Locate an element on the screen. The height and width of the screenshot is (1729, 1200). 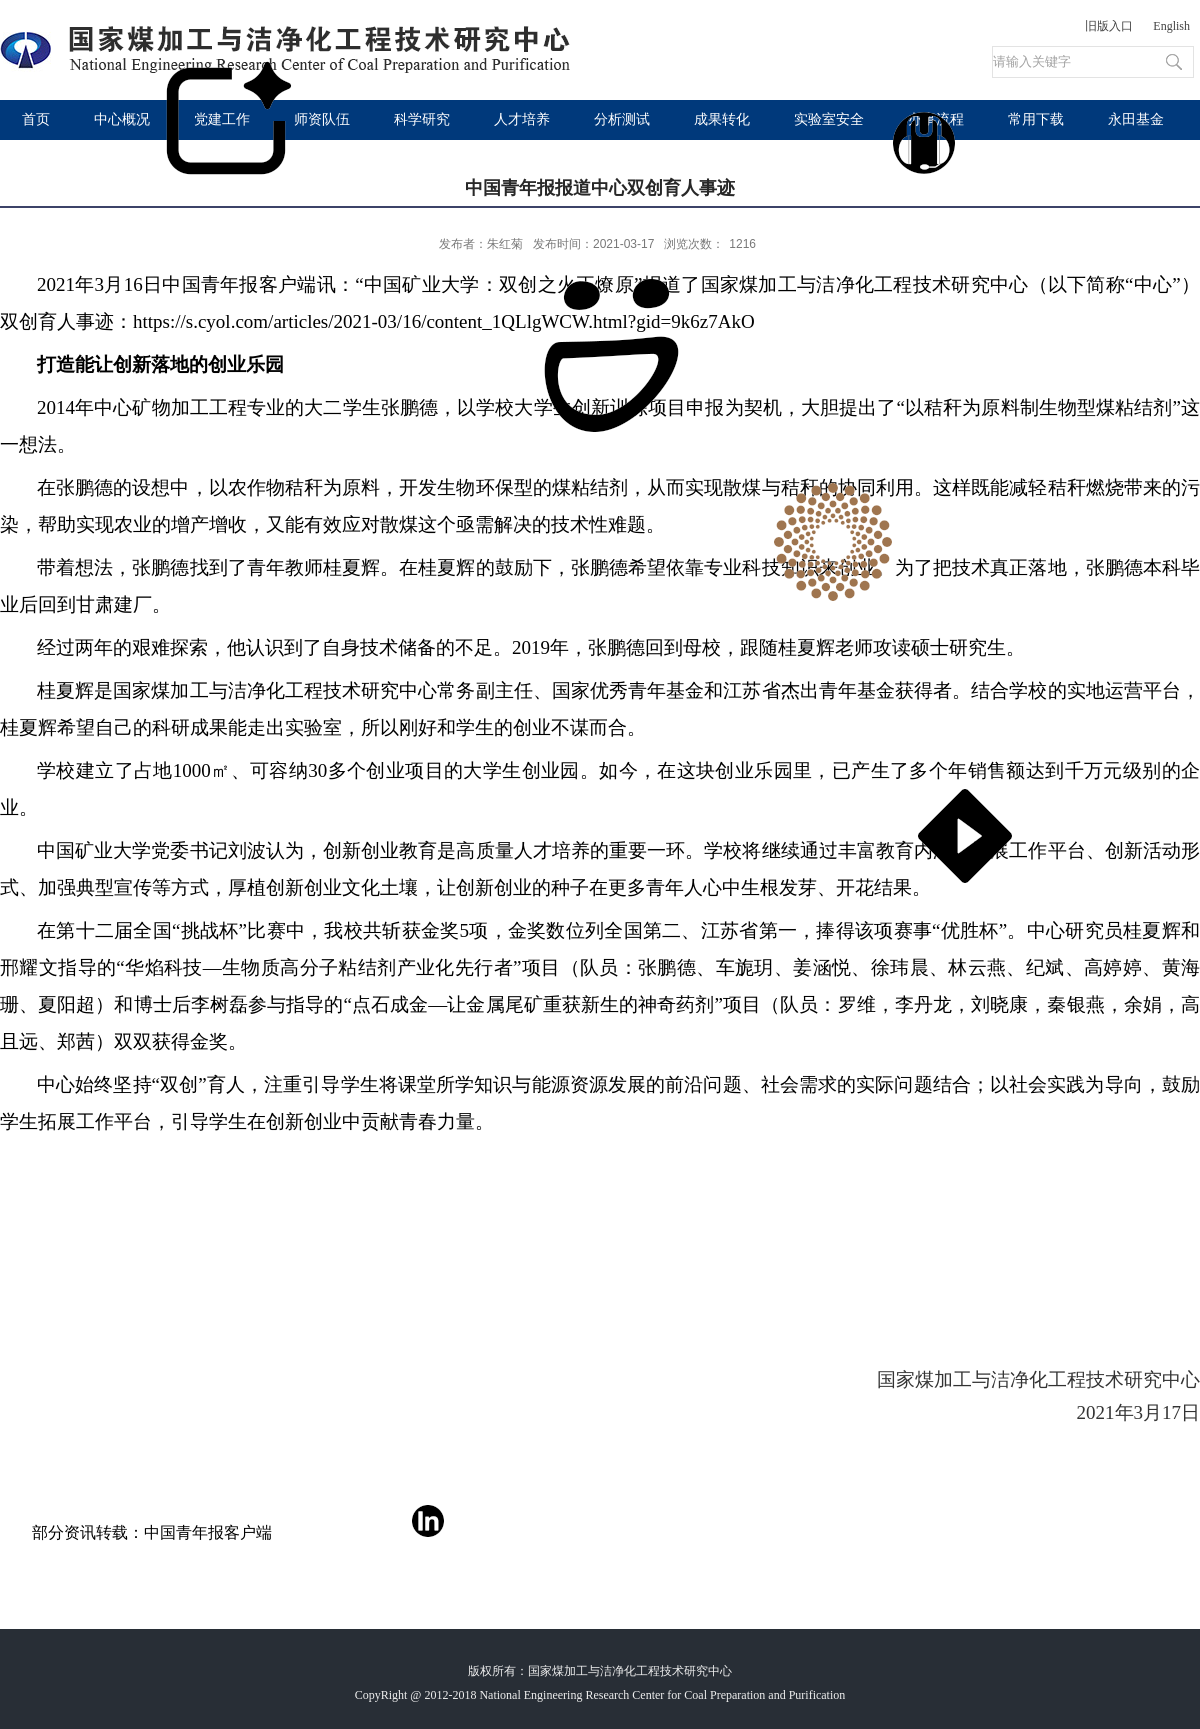
LogMeIn brand logo is located at coordinates (428, 1521).